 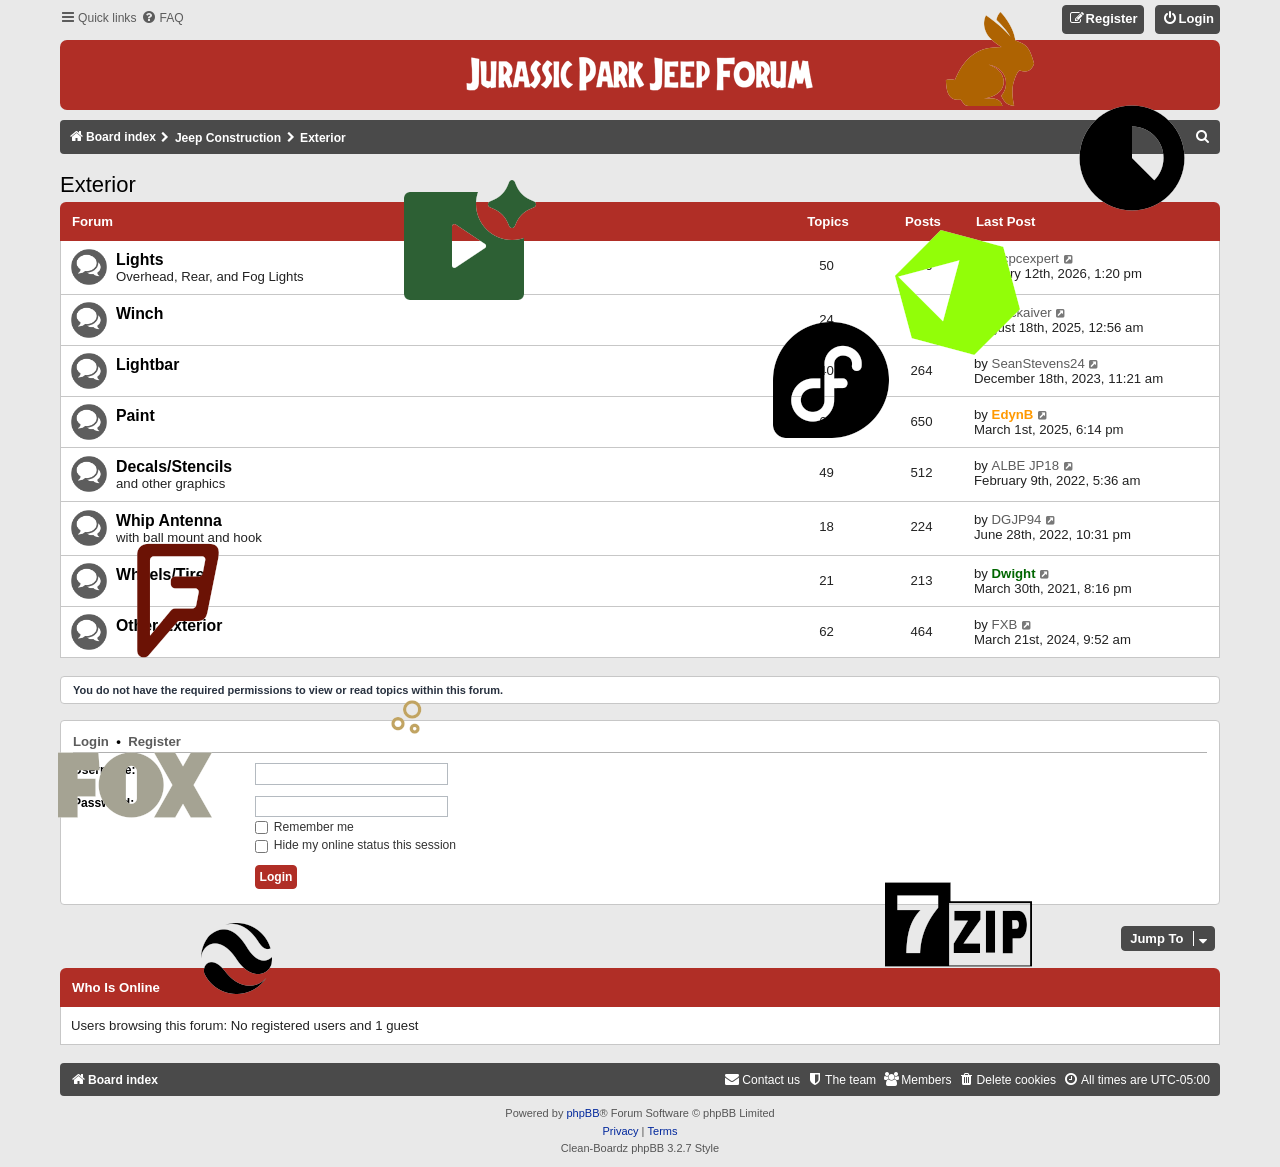 I want to click on 7-Zip file compression software logo, so click(x=958, y=924).